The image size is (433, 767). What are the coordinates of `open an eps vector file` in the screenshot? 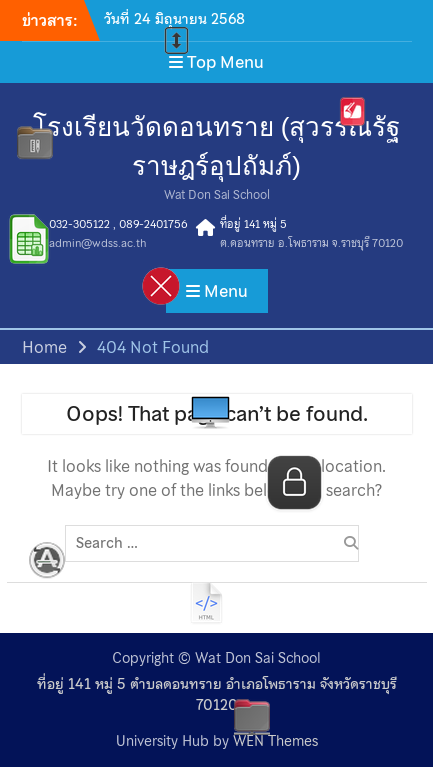 It's located at (352, 111).